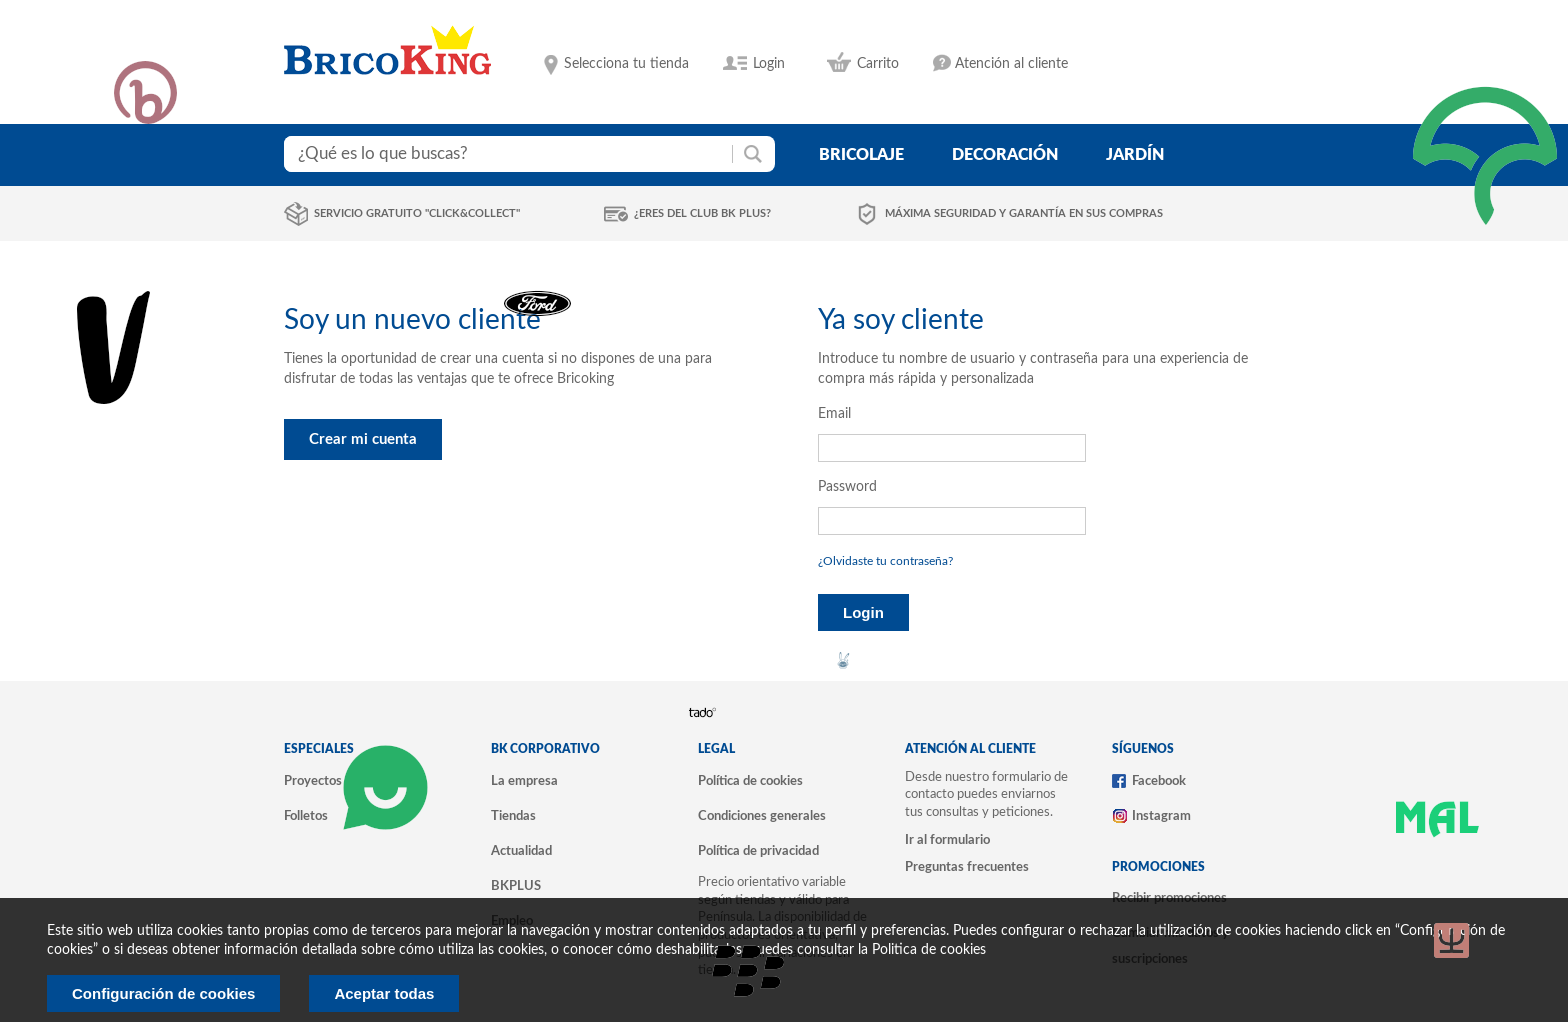 The image size is (1568, 1022). What do you see at coordinates (1451, 940) in the screenshot?
I see `open the Rime input method application` at bounding box center [1451, 940].